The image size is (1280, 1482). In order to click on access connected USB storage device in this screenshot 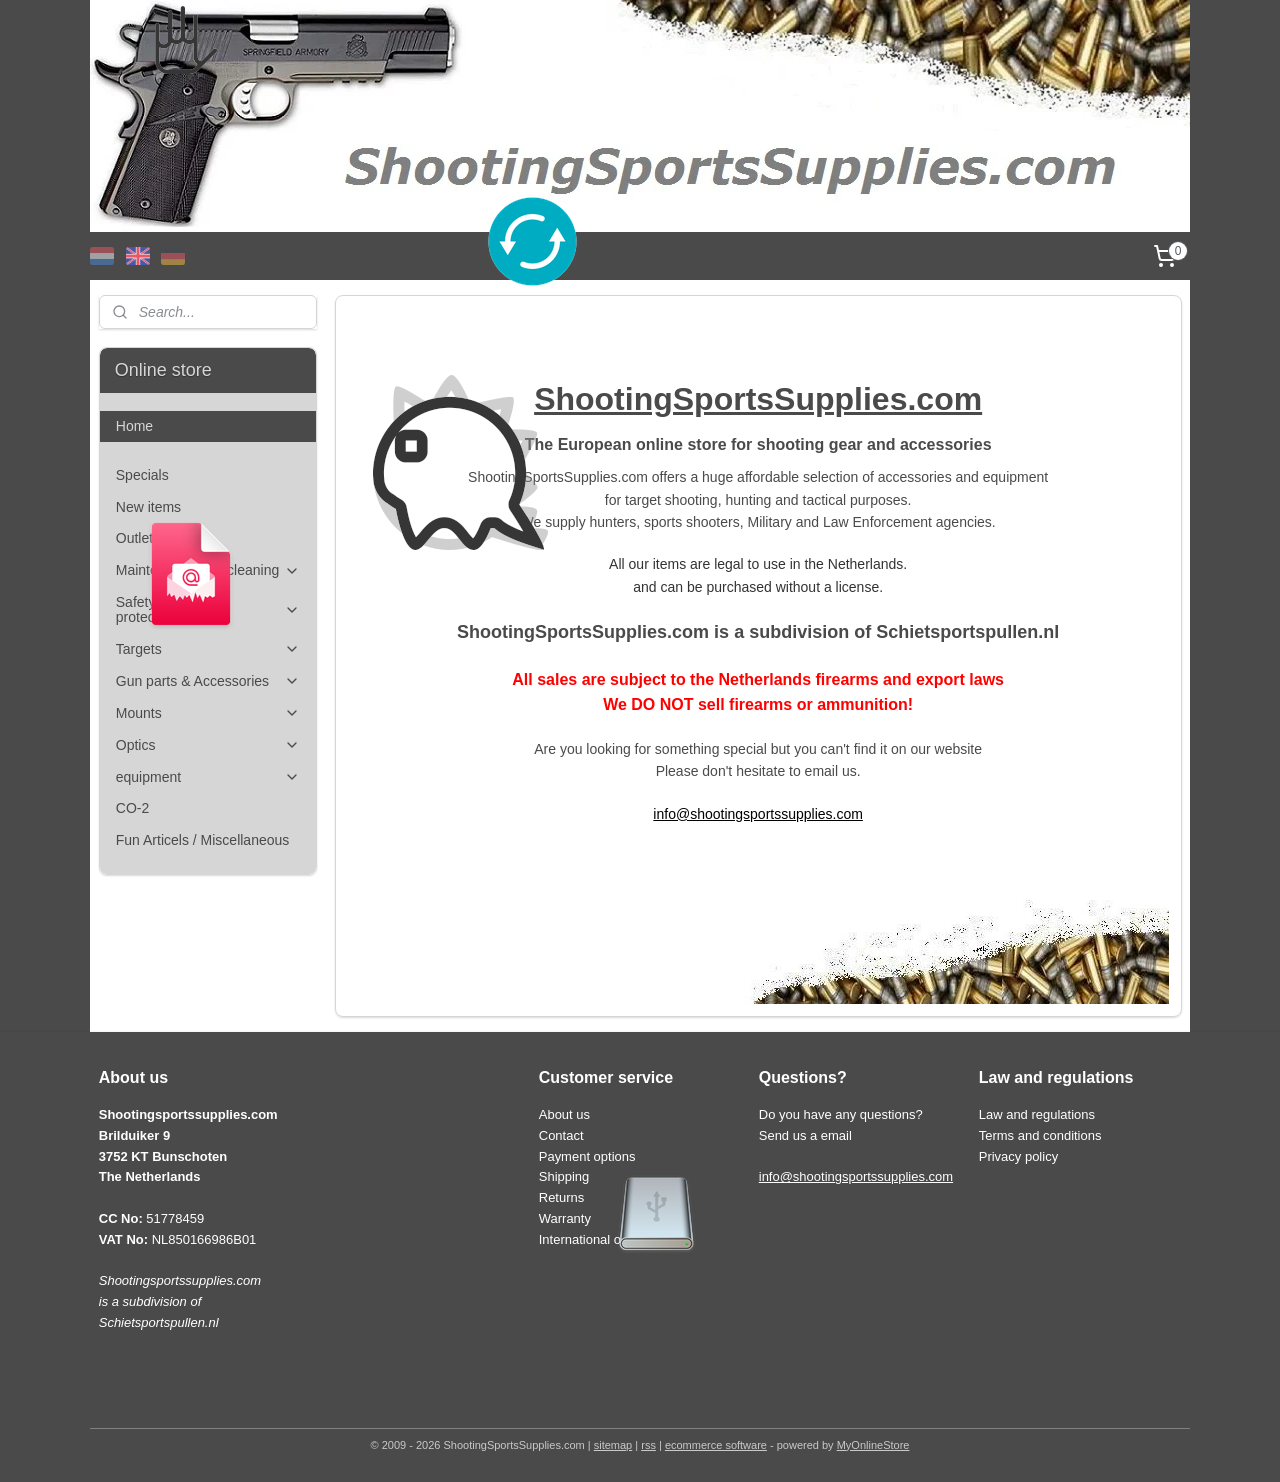, I will do `click(656, 1214)`.